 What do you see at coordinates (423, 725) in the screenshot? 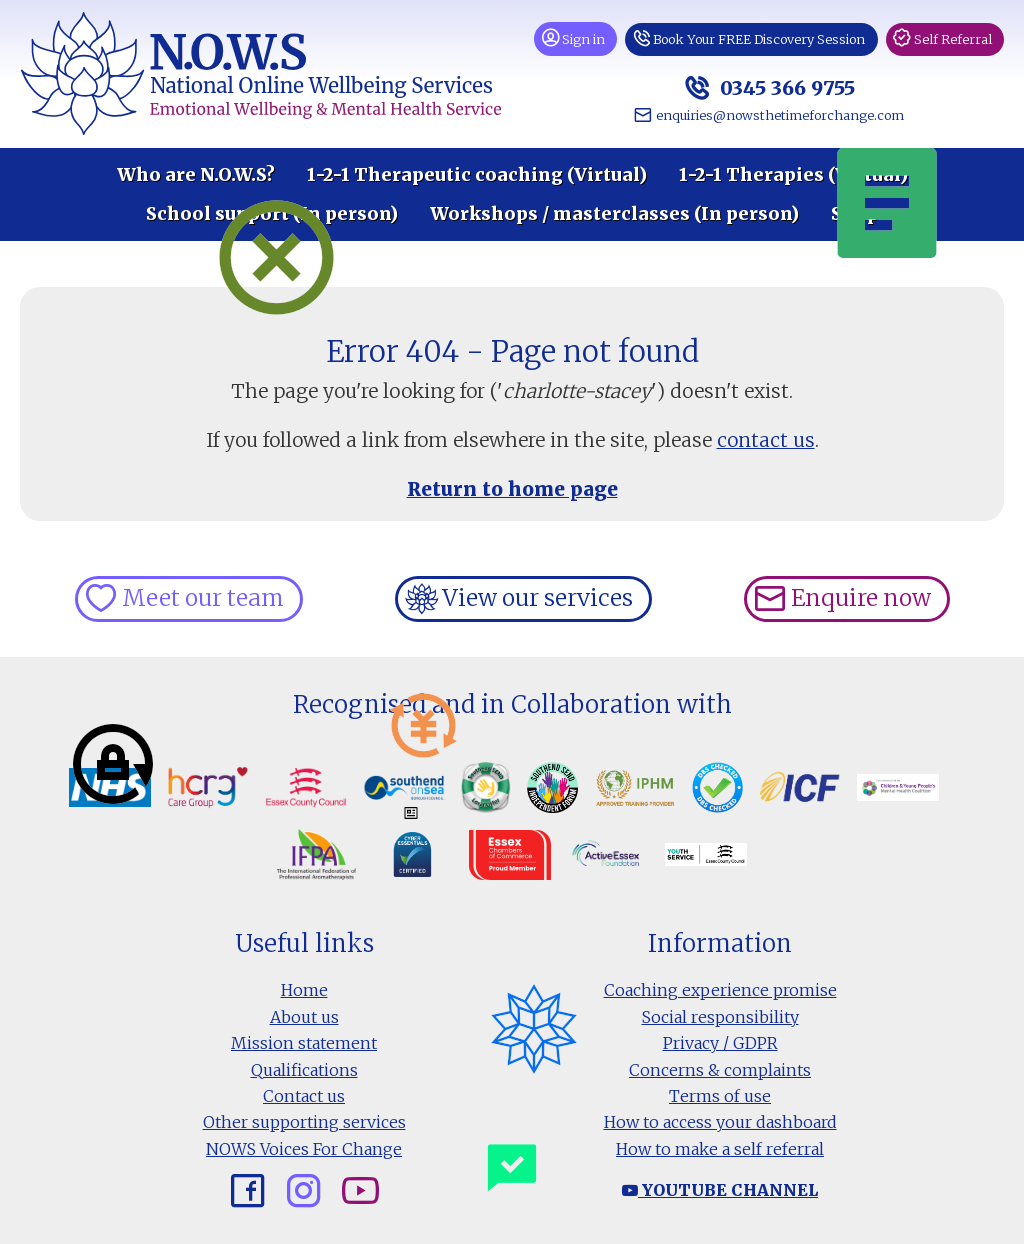
I see `convert currency to Chinese yuan (CNY)` at bounding box center [423, 725].